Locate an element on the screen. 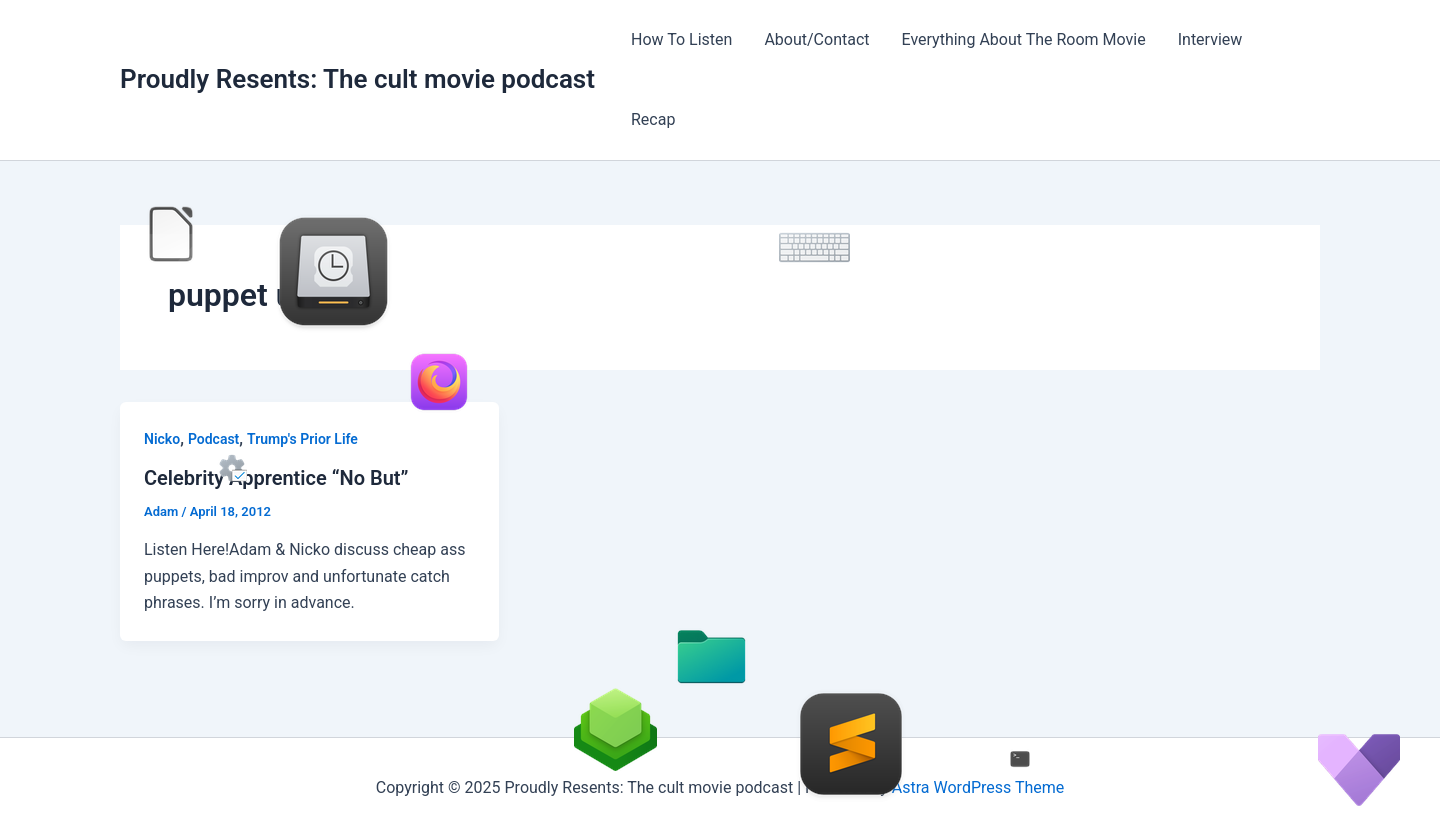 This screenshot has width=1440, height=838. access keyboard settings is located at coordinates (814, 247).